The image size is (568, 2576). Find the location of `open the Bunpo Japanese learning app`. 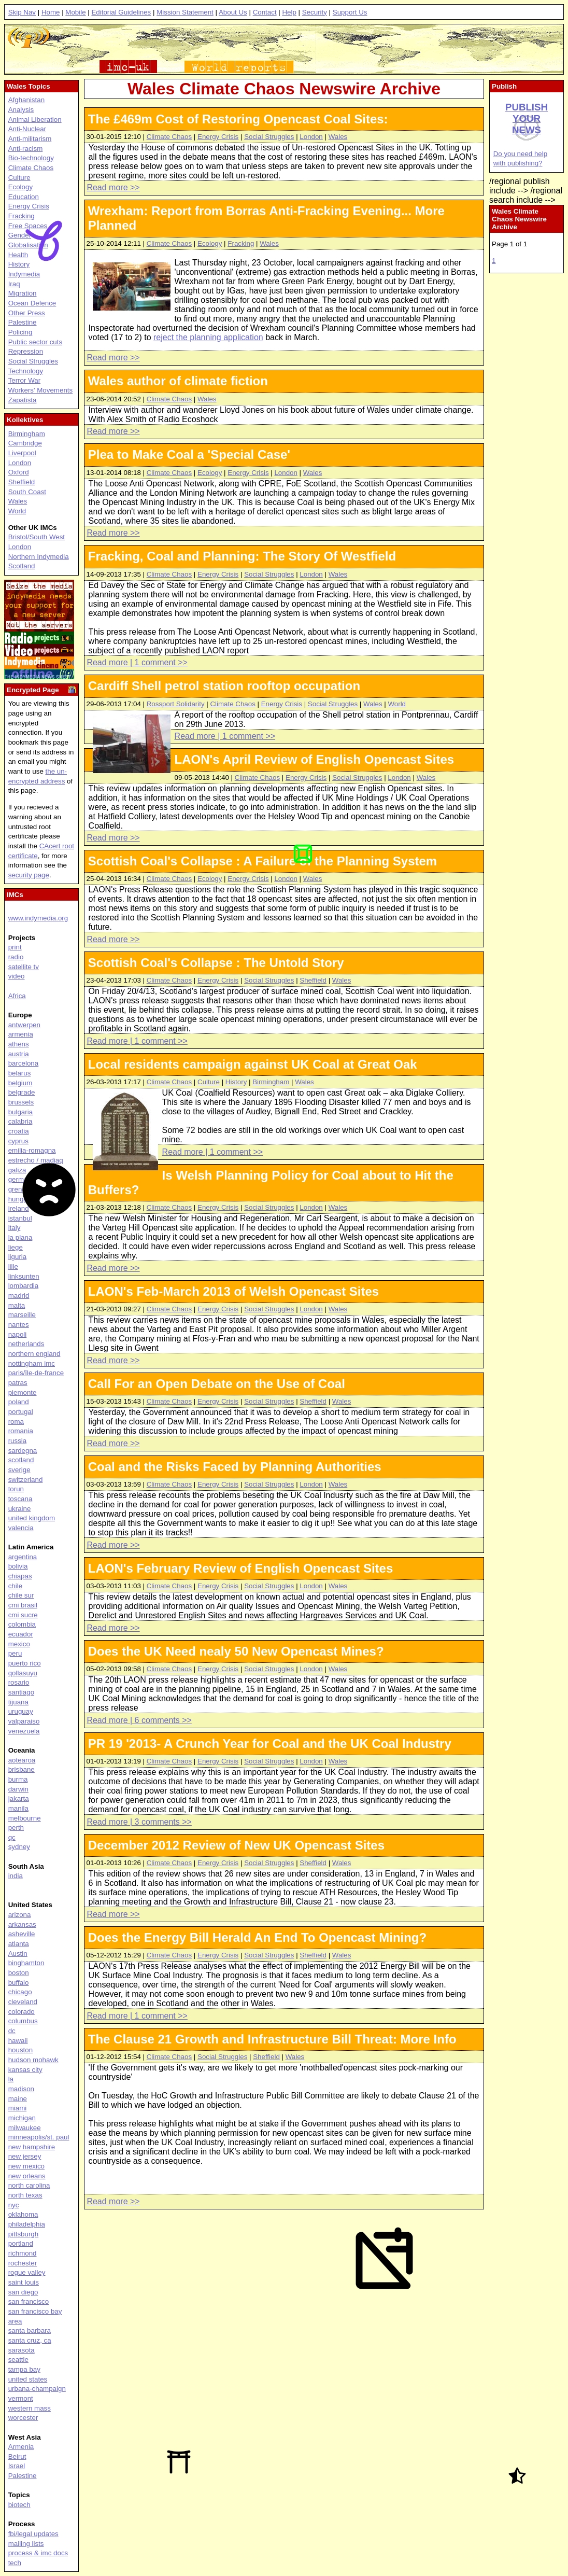

open the Bunpo Japanese learning app is located at coordinates (44, 241).